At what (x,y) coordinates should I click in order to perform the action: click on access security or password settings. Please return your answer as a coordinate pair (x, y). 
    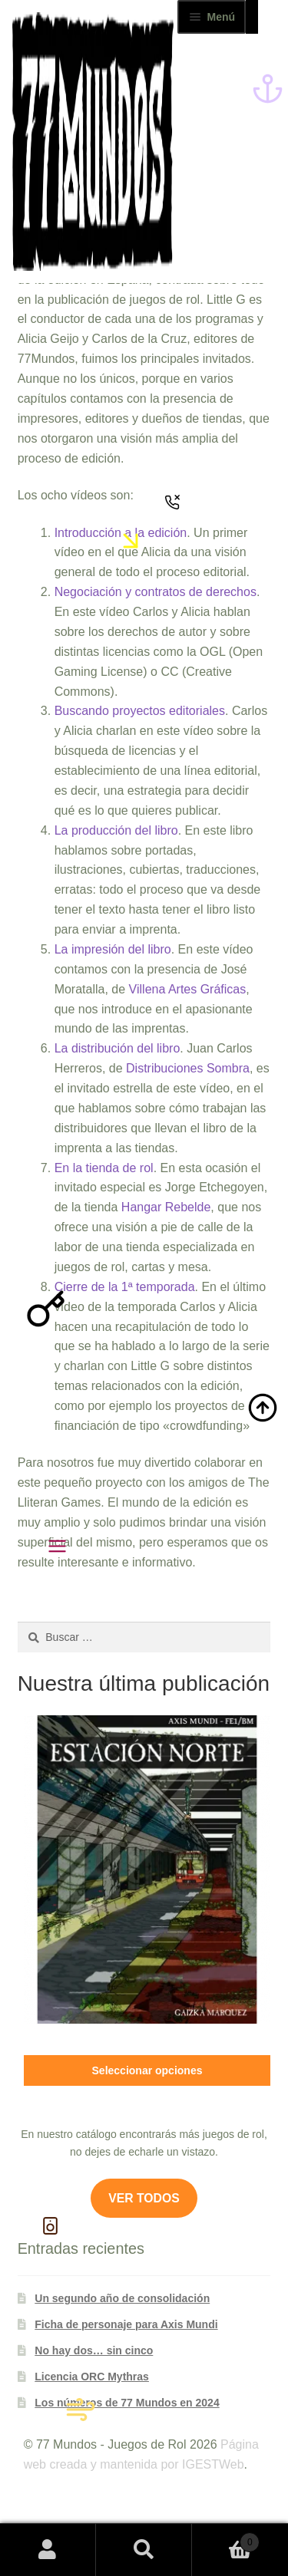
    Looking at the image, I should click on (46, 1309).